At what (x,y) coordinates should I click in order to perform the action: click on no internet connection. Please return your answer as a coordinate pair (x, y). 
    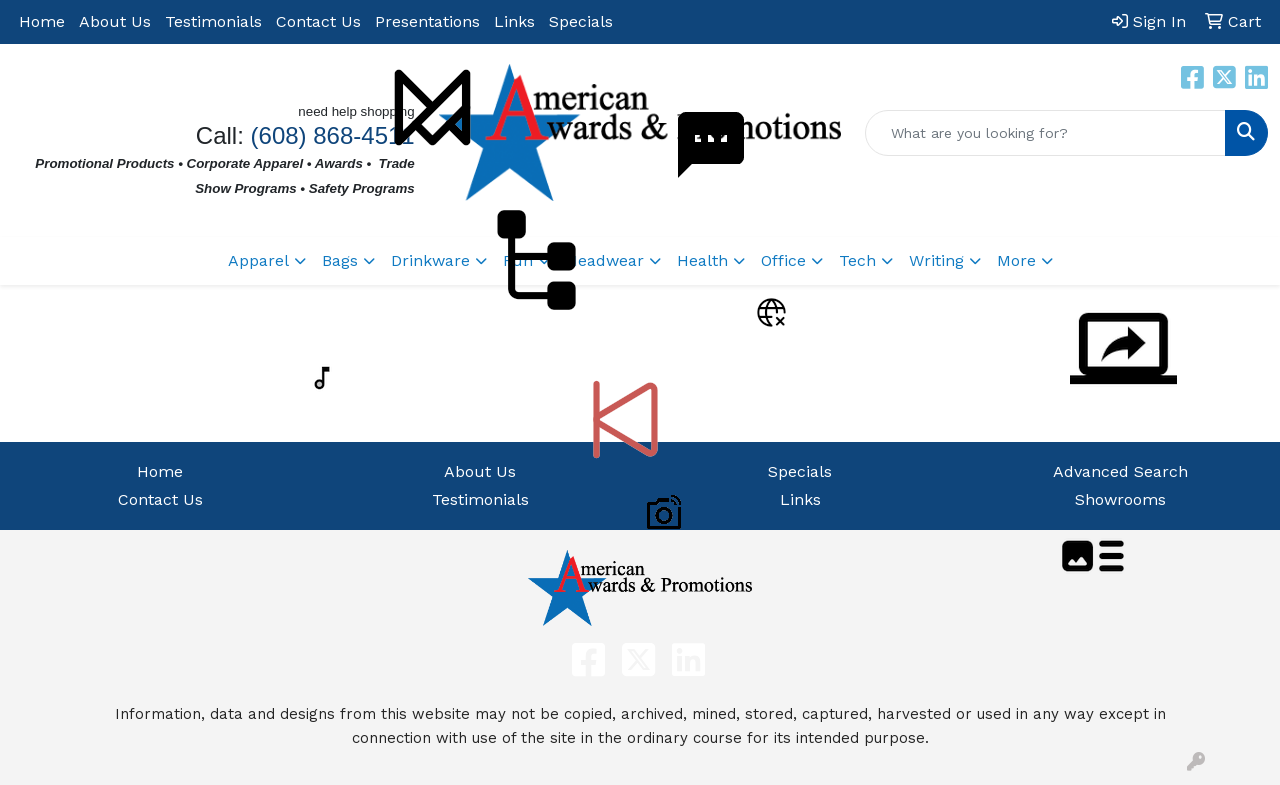
    Looking at the image, I should click on (771, 312).